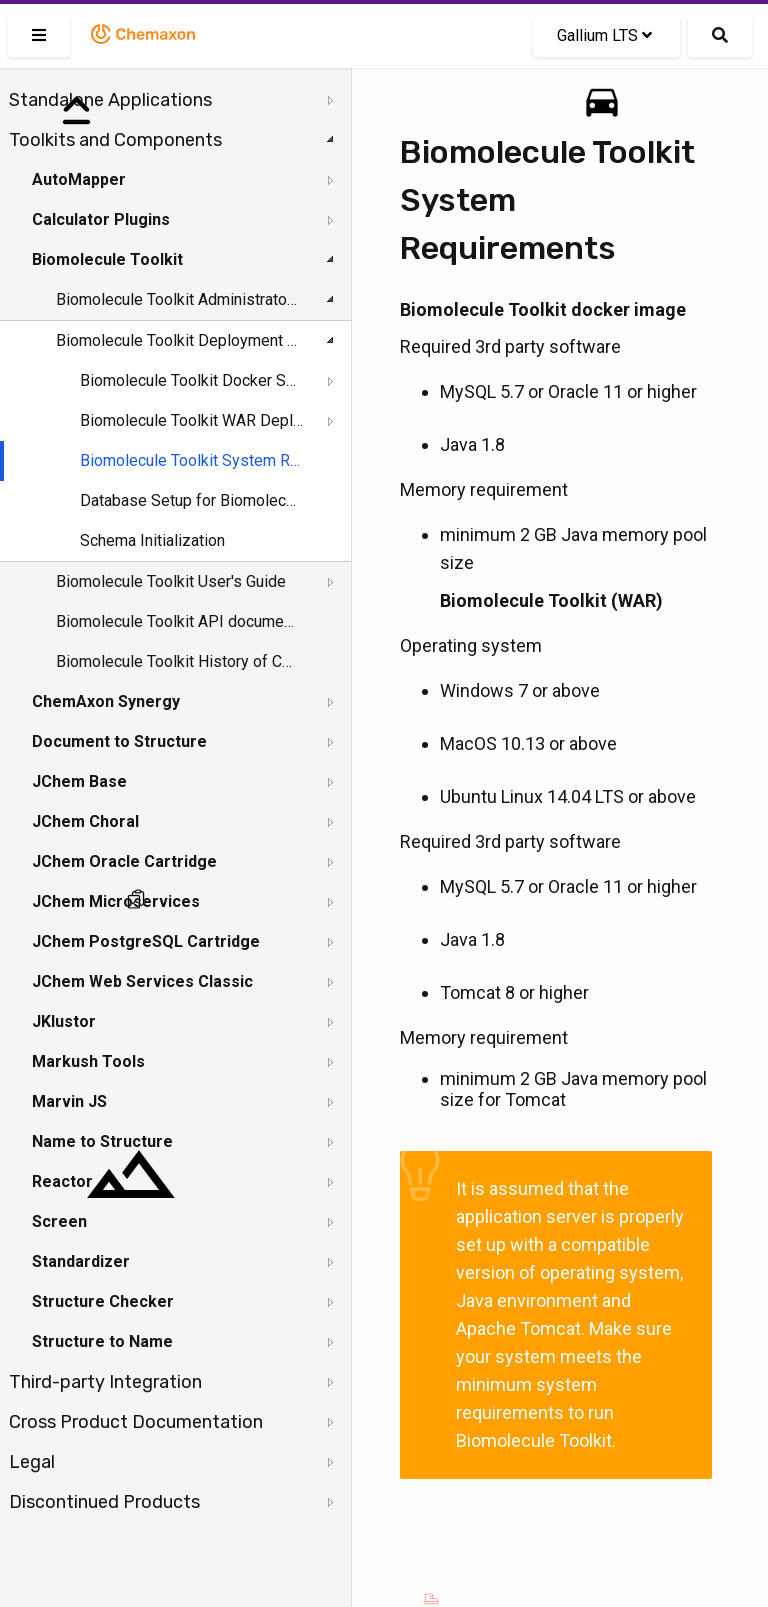  Describe the element at coordinates (76, 110) in the screenshot. I see `toggle caps lock on keyboard` at that location.